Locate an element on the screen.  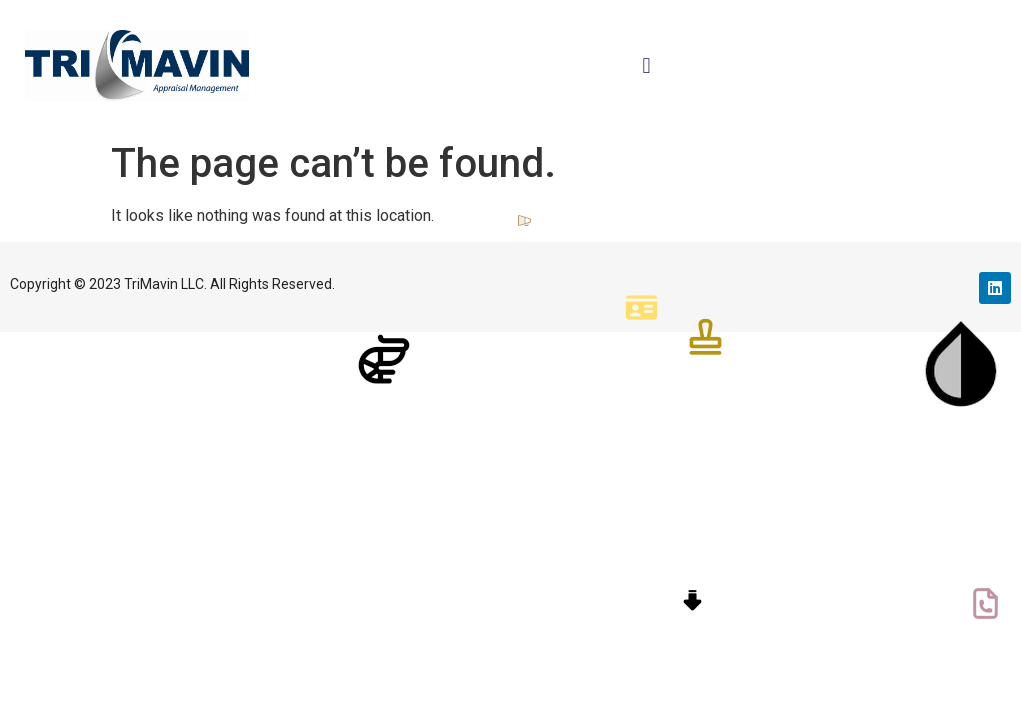
download file to device is located at coordinates (692, 600).